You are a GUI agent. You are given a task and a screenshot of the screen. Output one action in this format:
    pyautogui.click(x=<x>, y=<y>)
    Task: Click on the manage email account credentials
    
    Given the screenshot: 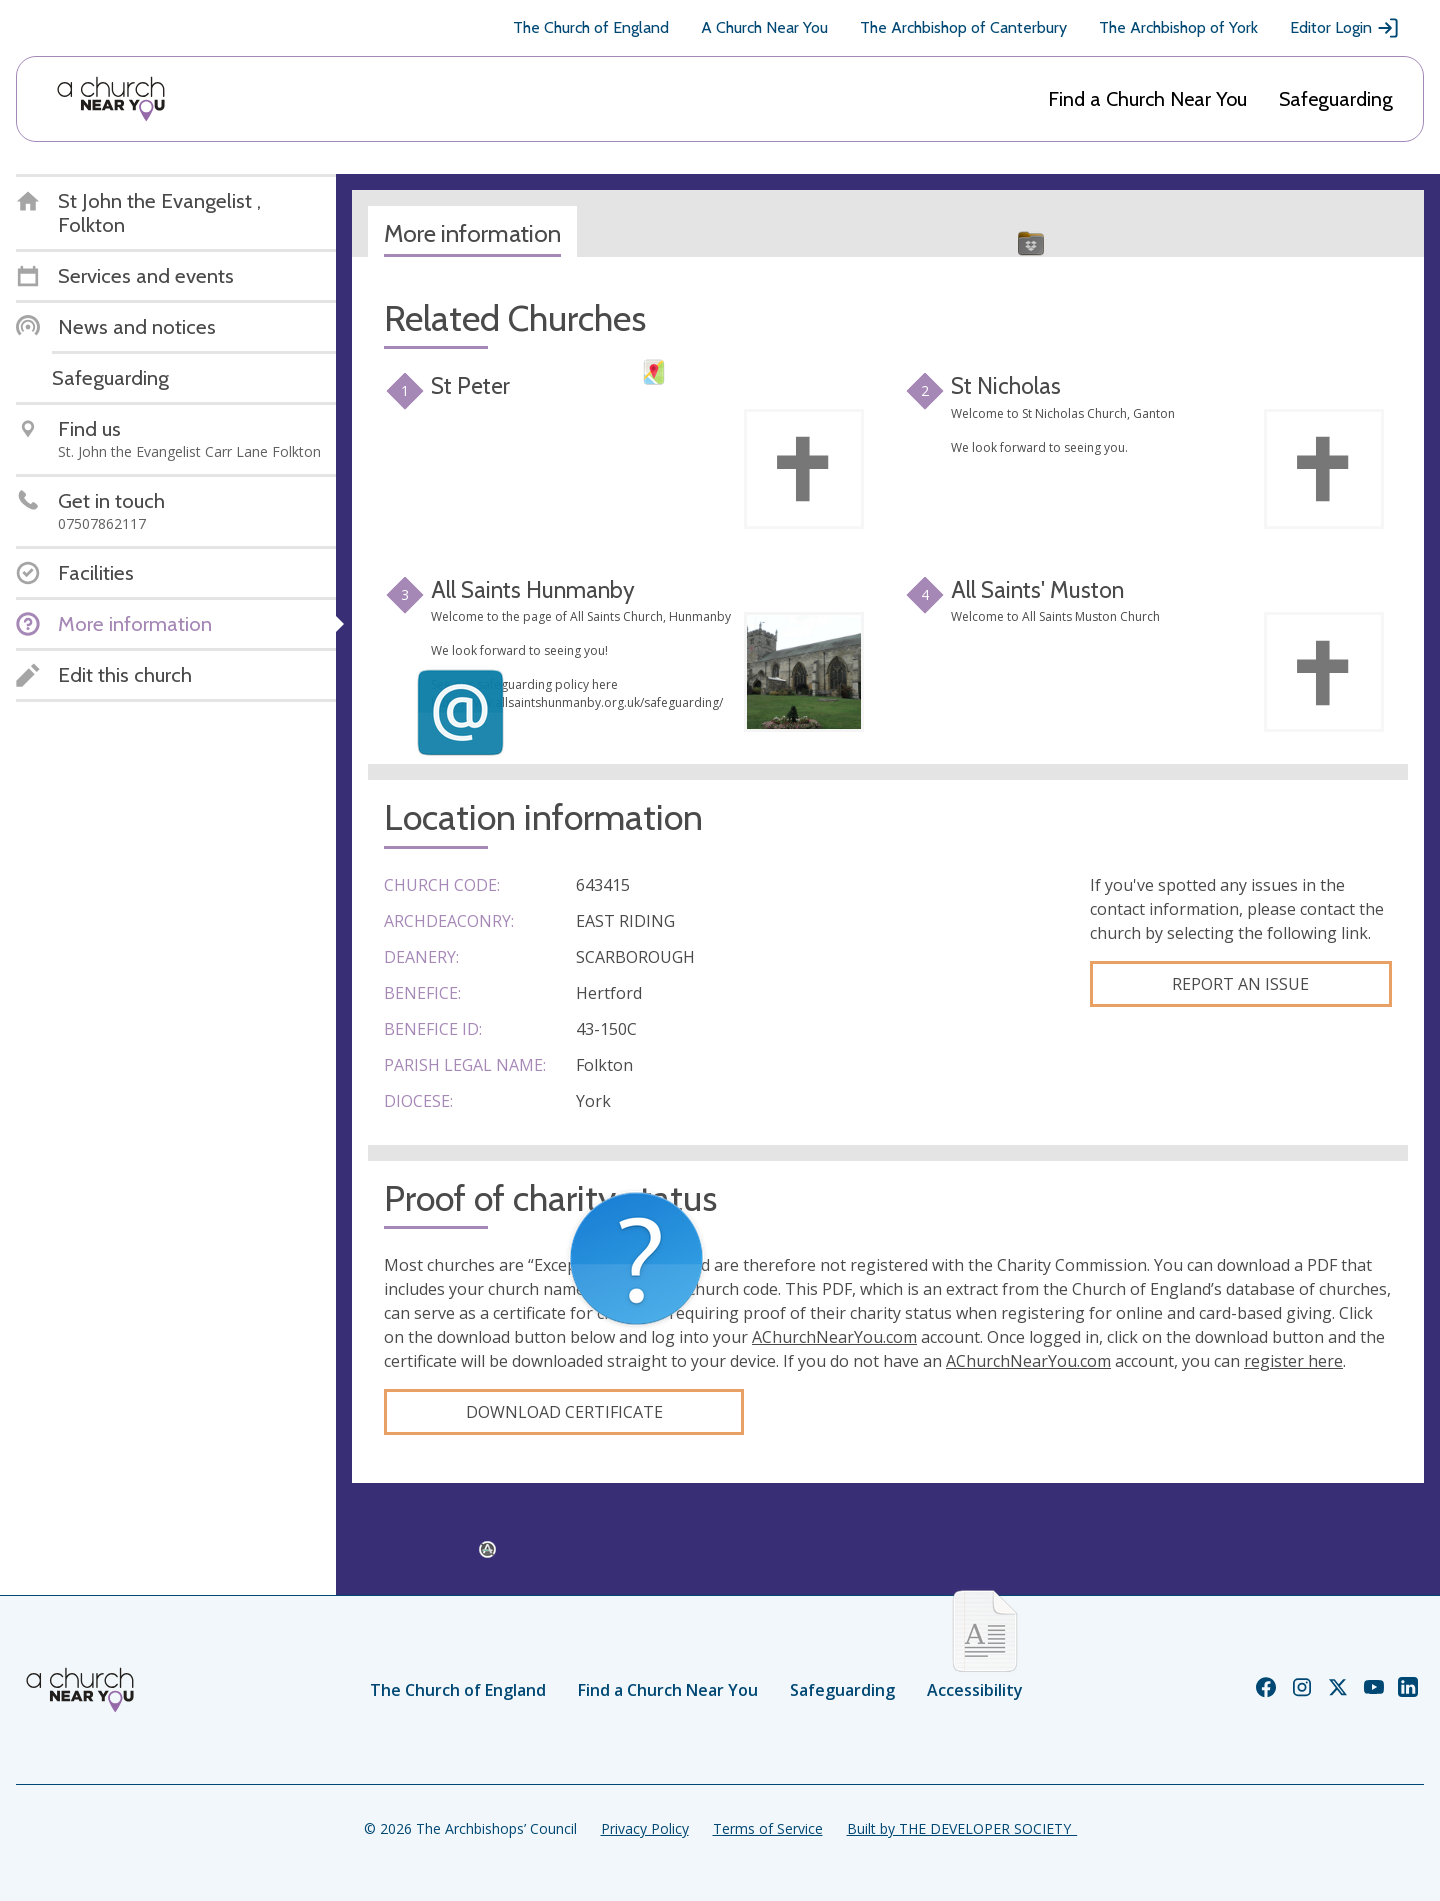 What is the action you would take?
    pyautogui.click(x=460, y=712)
    